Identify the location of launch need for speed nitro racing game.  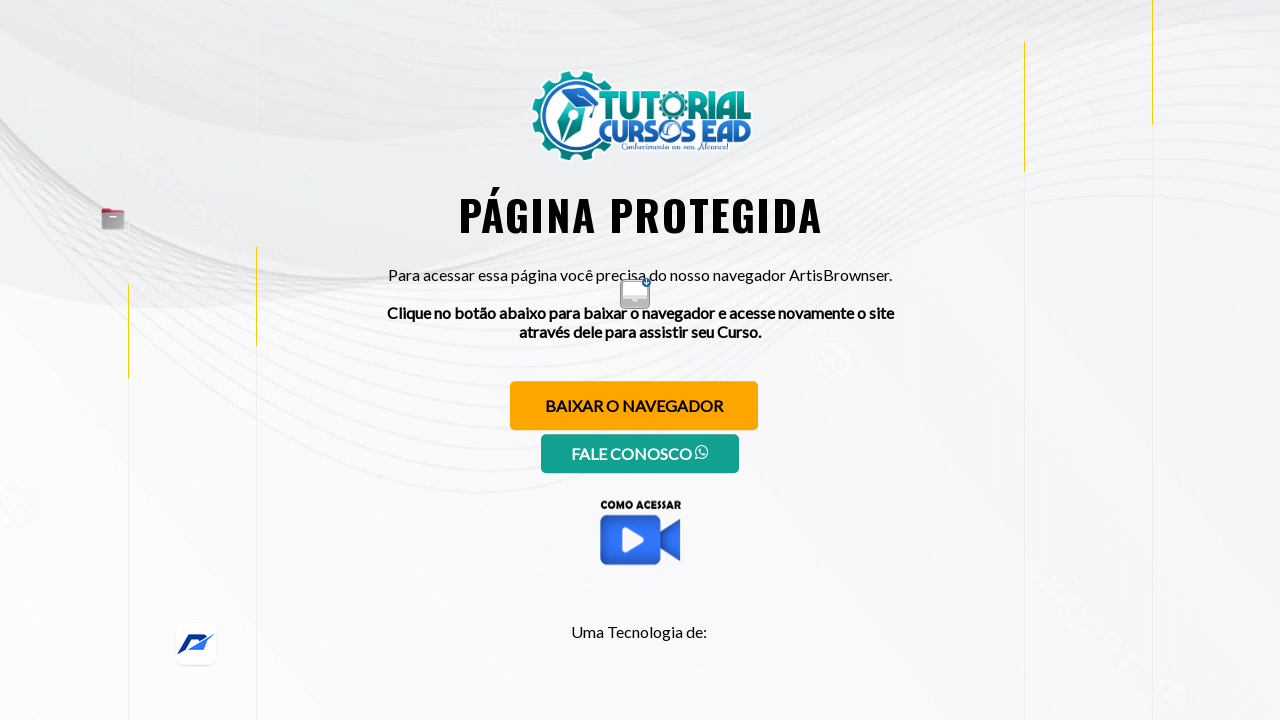
(196, 644).